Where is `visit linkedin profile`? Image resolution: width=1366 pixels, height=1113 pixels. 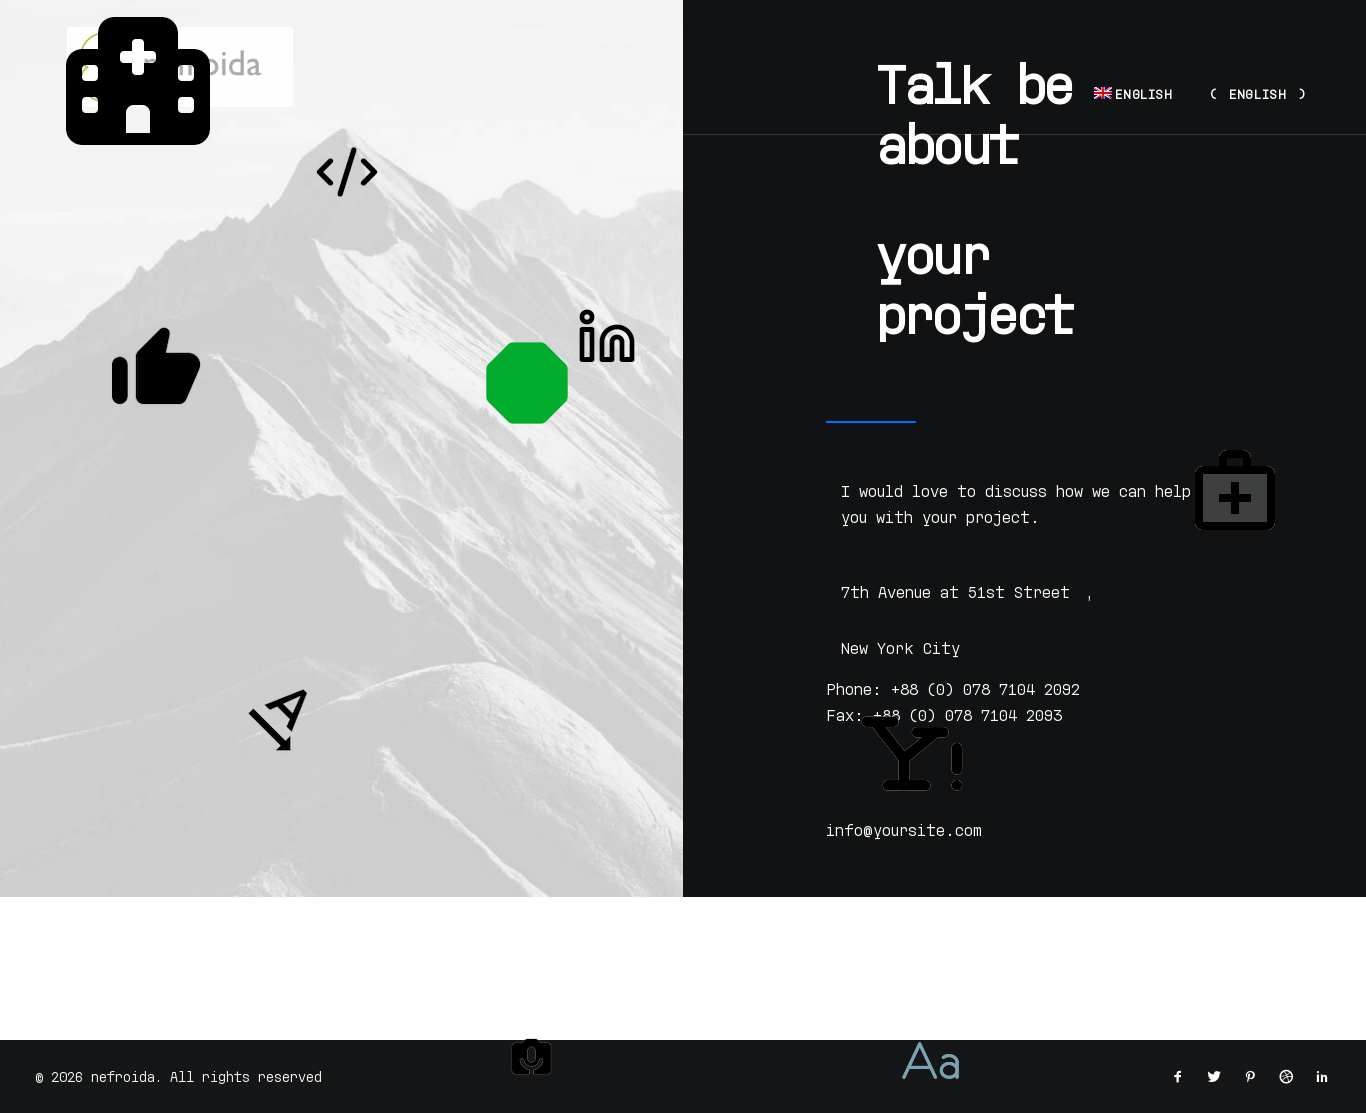 visit linkedin profile is located at coordinates (607, 337).